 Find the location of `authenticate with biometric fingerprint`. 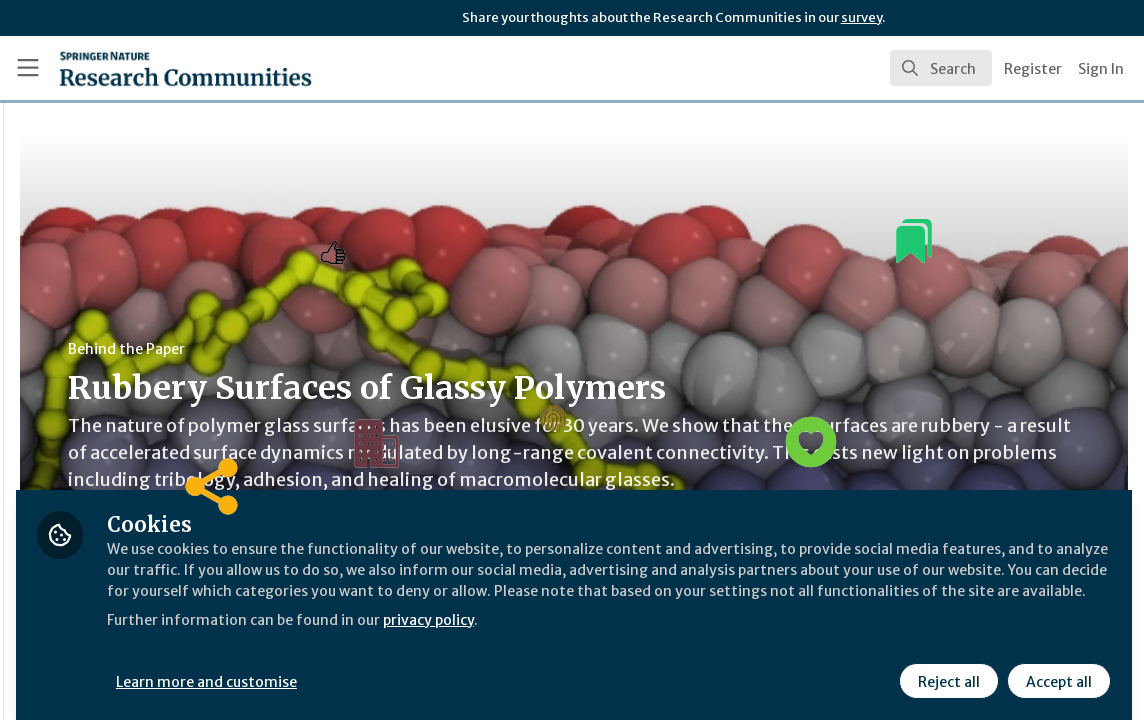

authenticate with biometric fingerprint is located at coordinates (553, 418).